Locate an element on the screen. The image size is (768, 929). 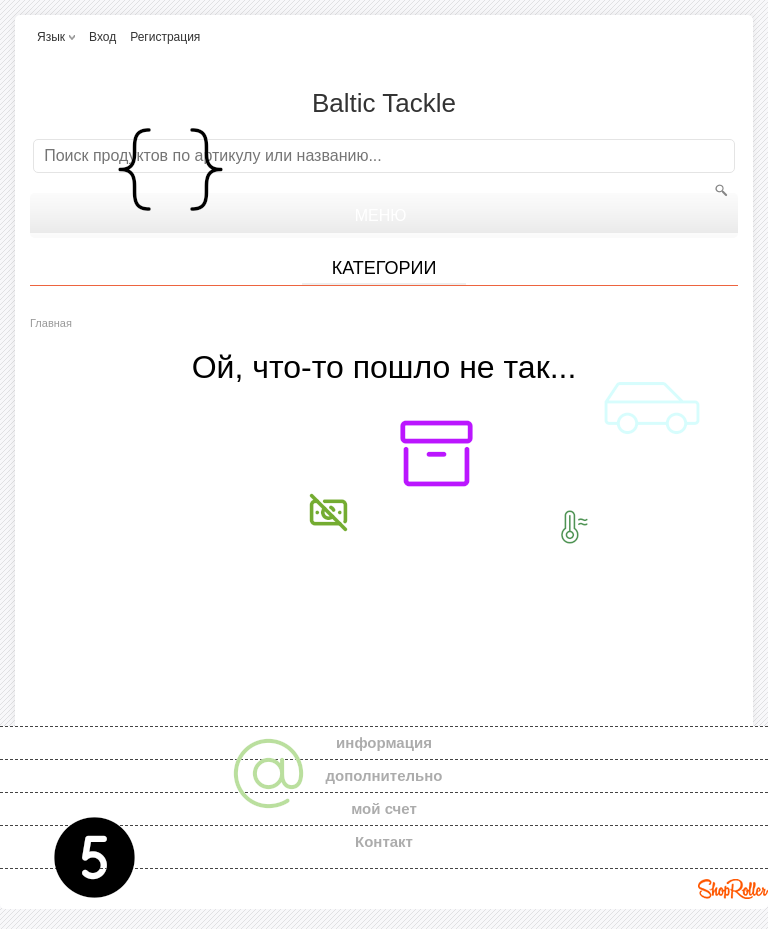
payment method unavailable is located at coordinates (328, 512).